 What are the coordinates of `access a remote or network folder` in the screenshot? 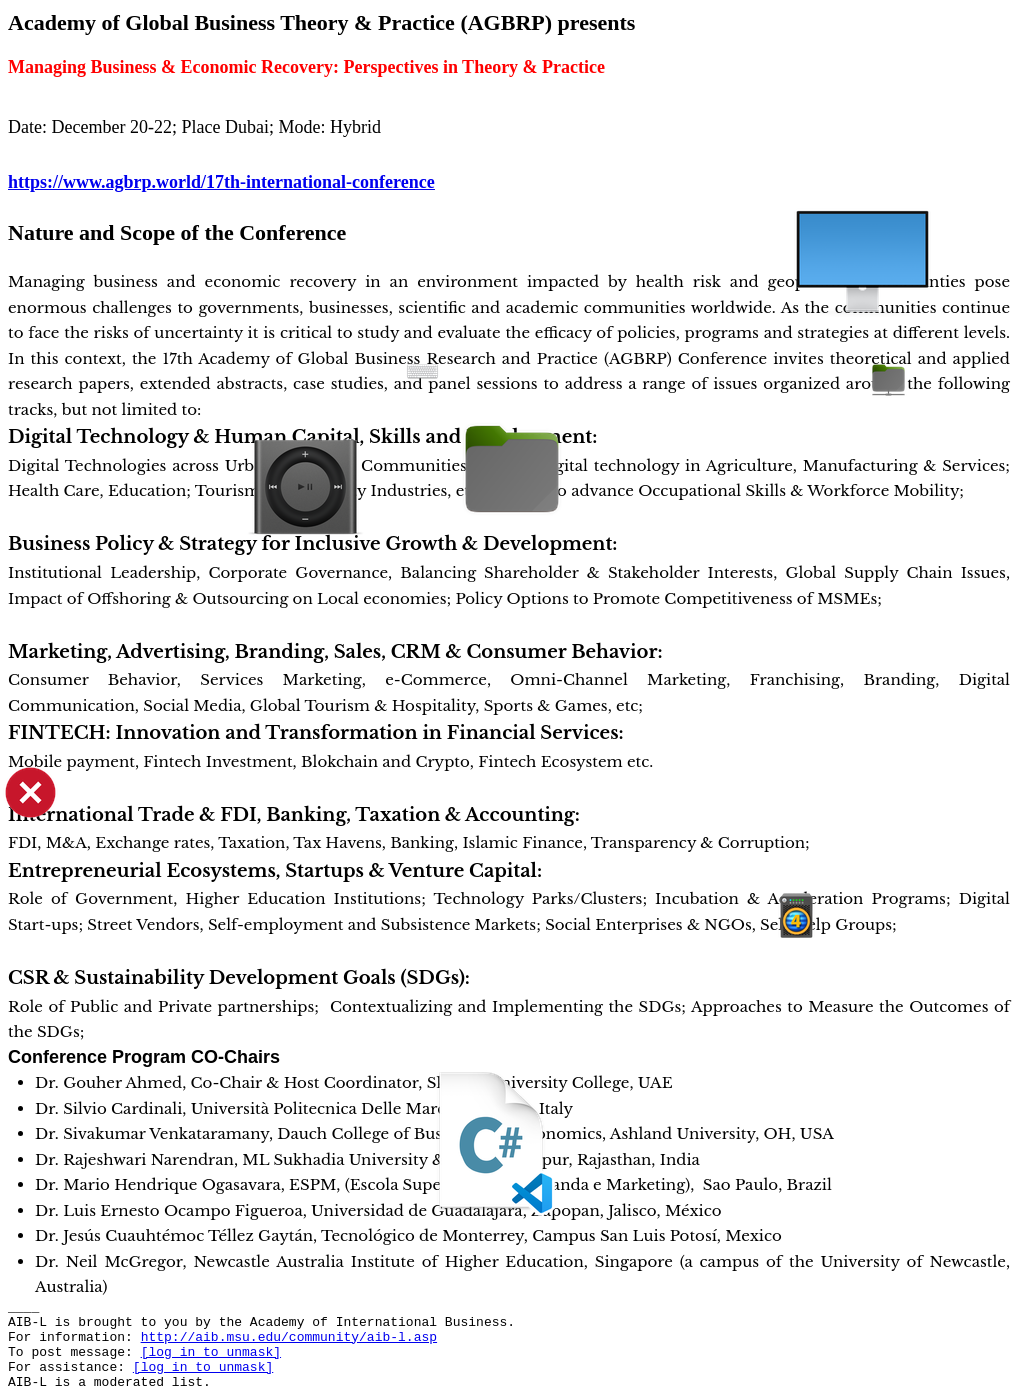 It's located at (888, 379).